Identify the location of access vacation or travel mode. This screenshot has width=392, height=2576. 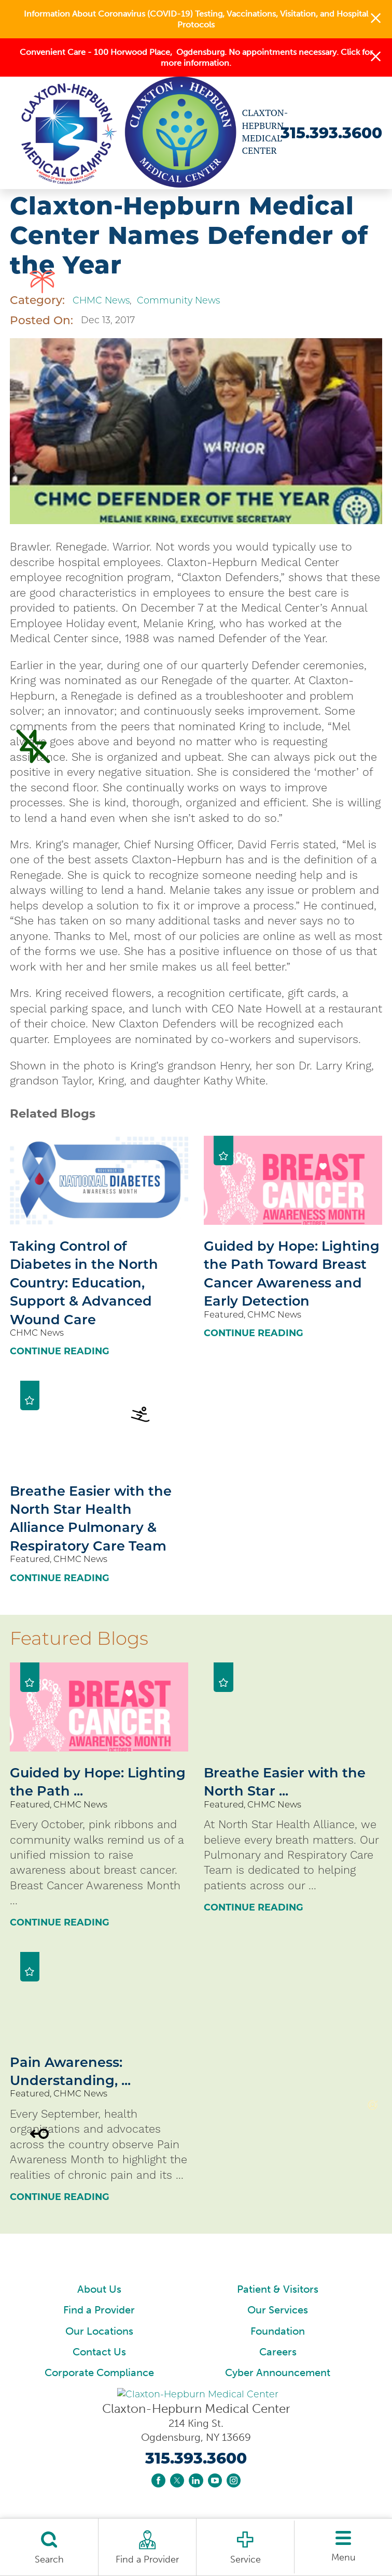
(42, 281).